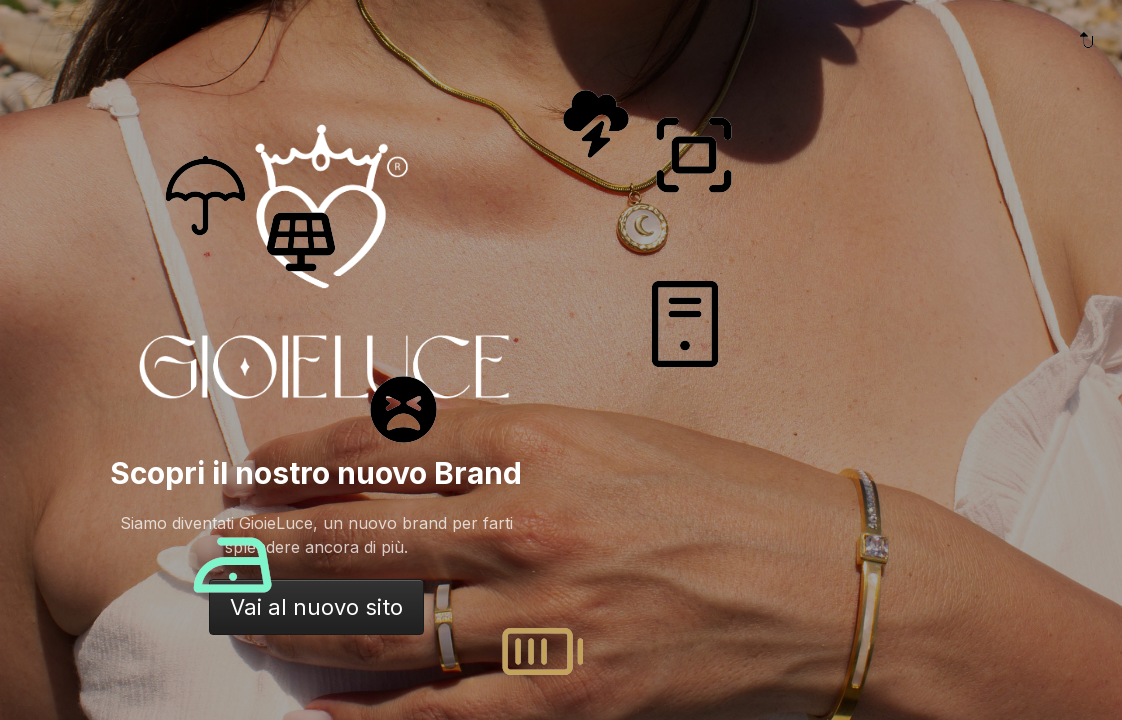 This screenshot has width=1122, height=720. Describe the element at coordinates (403, 409) in the screenshot. I see `indicates user fatigue or exhaustion status` at that location.